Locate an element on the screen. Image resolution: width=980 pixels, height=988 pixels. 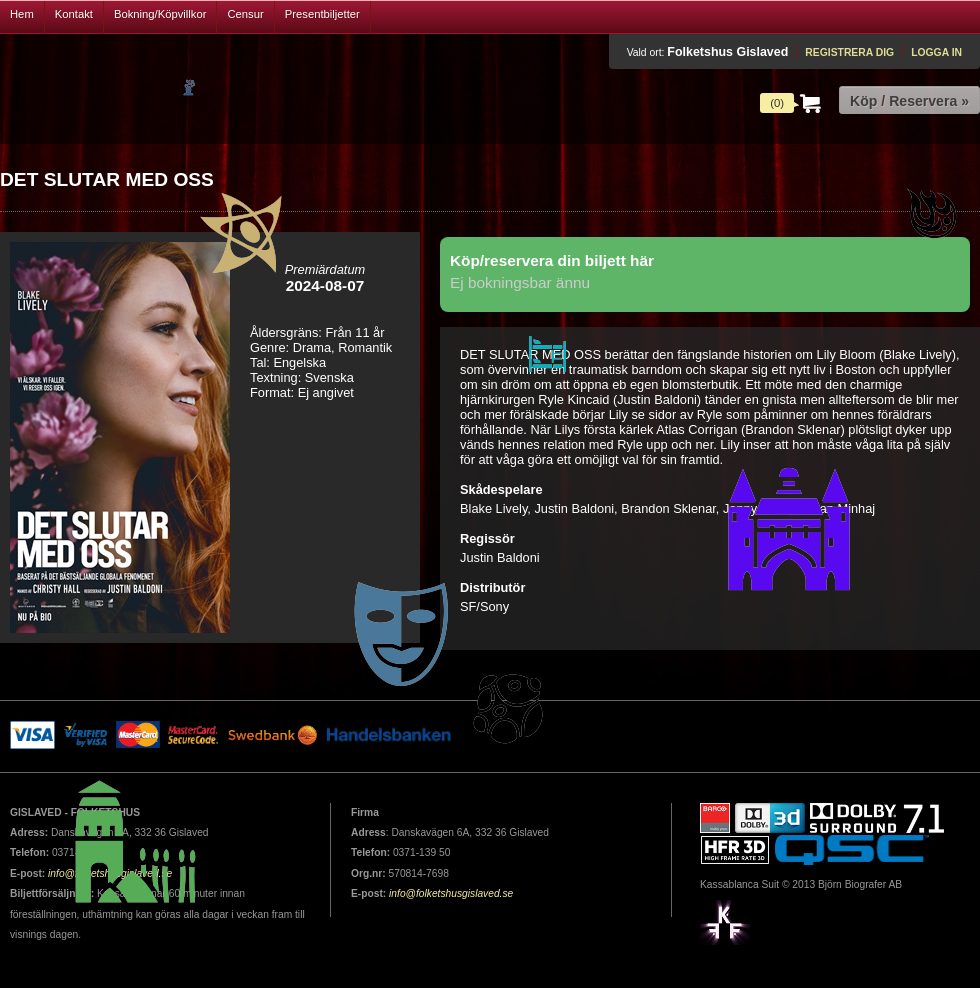
enter the castle or fortress level is located at coordinates (789, 529).